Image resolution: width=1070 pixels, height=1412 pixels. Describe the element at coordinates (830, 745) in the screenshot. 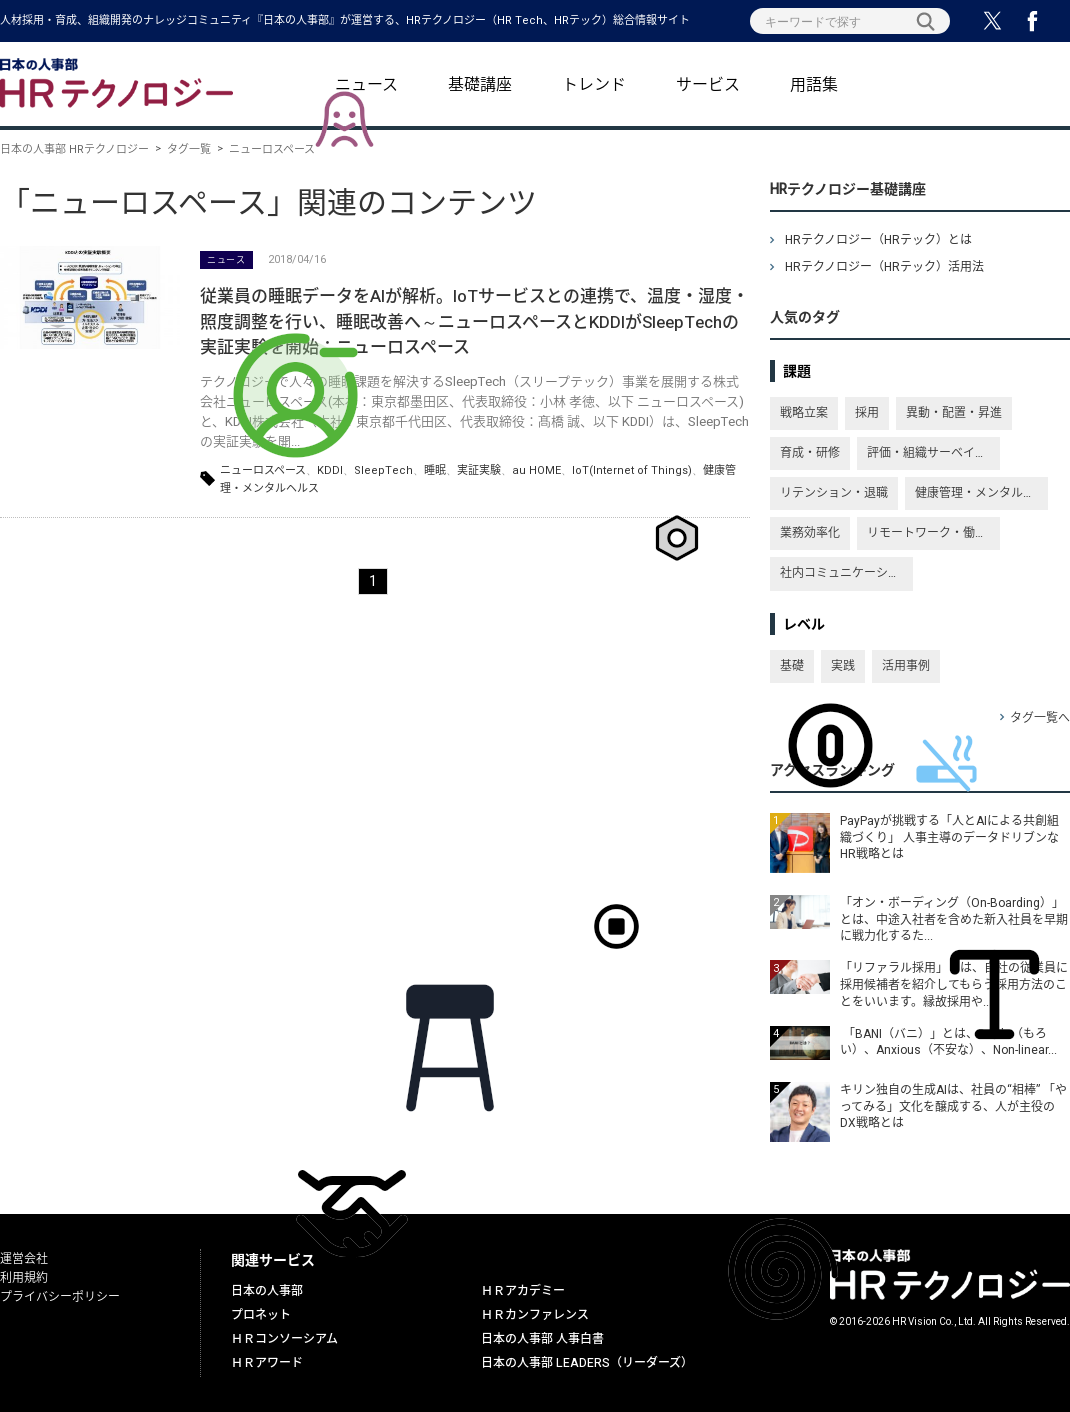

I see `indicates an "O" option or selection in a multiple choice interface` at that location.